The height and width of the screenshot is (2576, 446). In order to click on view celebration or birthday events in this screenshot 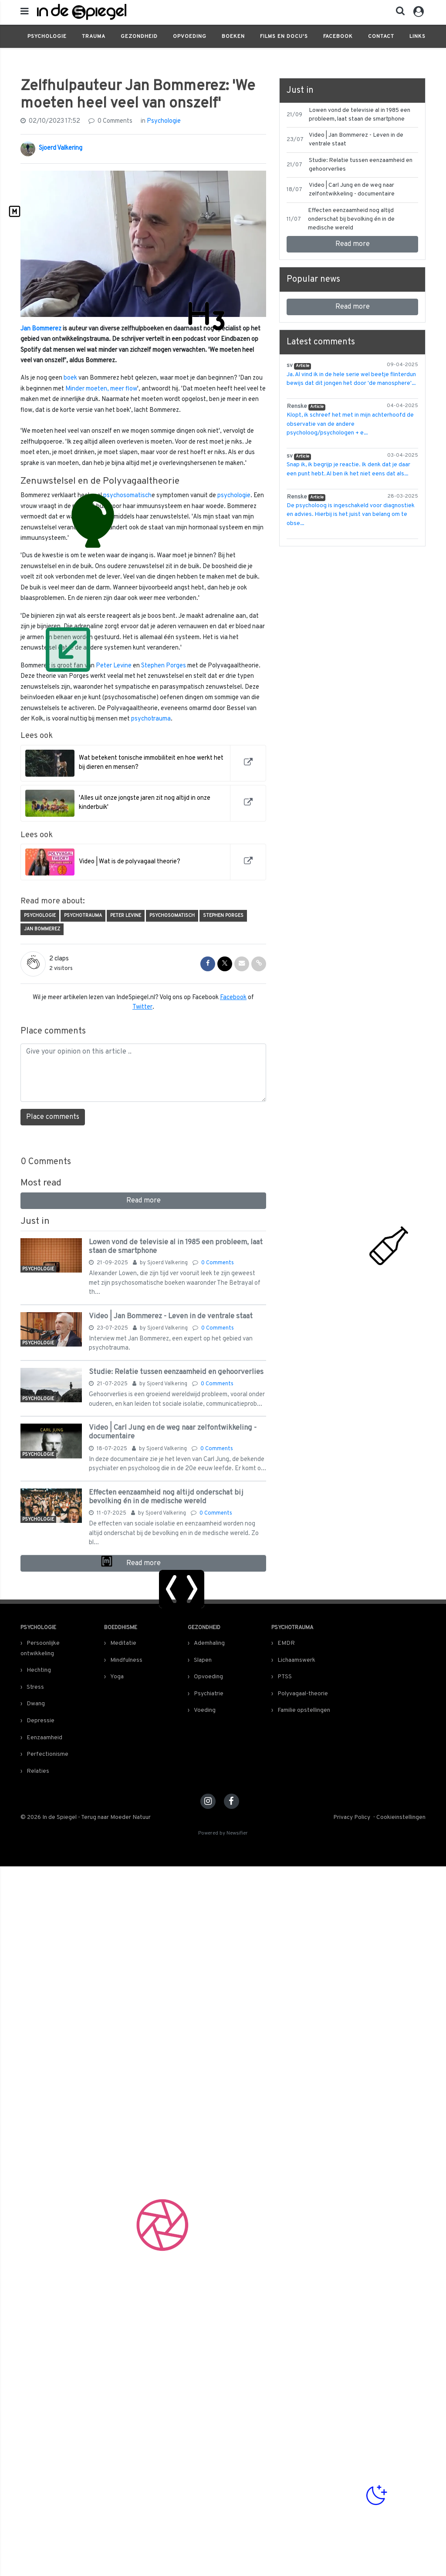, I will do `click(93, 521)`.